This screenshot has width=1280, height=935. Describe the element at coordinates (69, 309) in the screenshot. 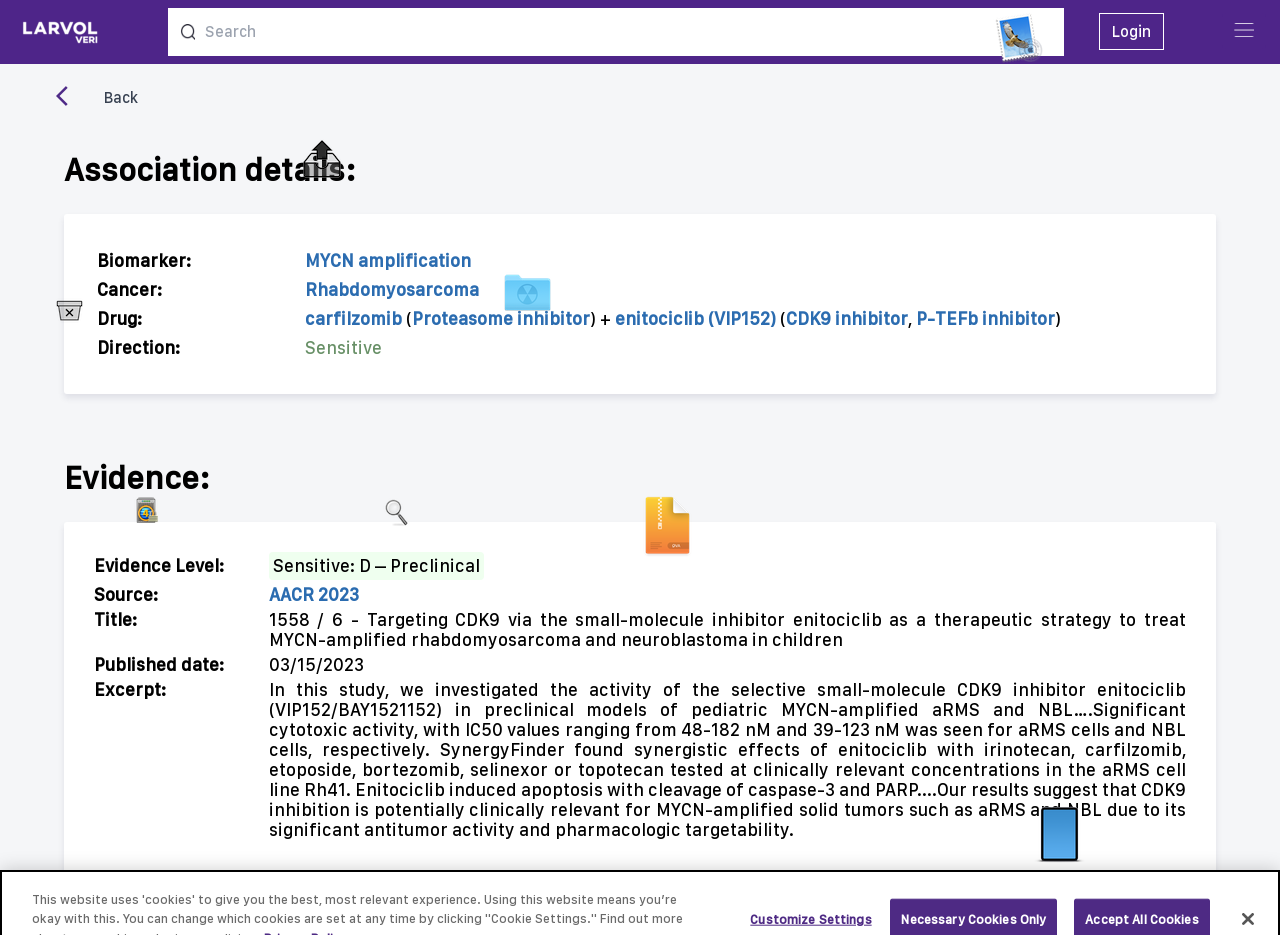

I see `access junk mail folder` at that location.